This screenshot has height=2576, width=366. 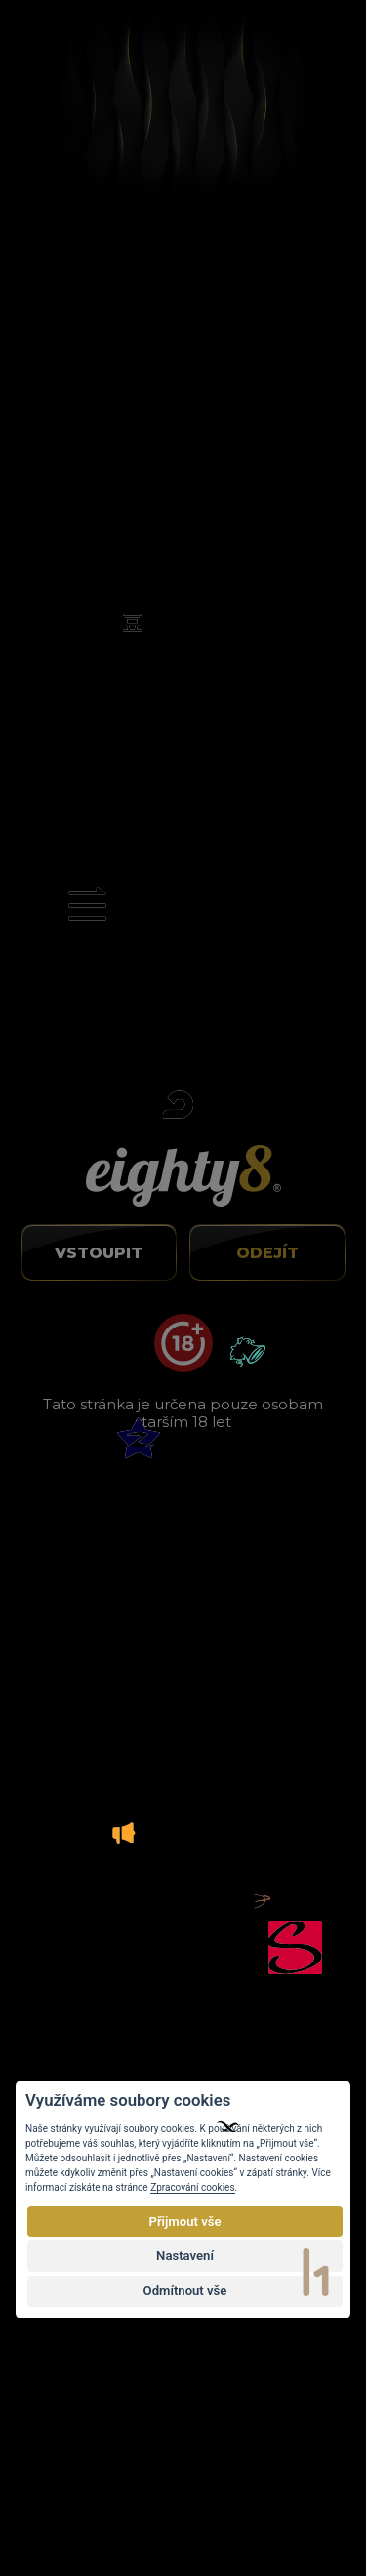 I want to click on backendless platform logo, so click(x=227, y=2126).